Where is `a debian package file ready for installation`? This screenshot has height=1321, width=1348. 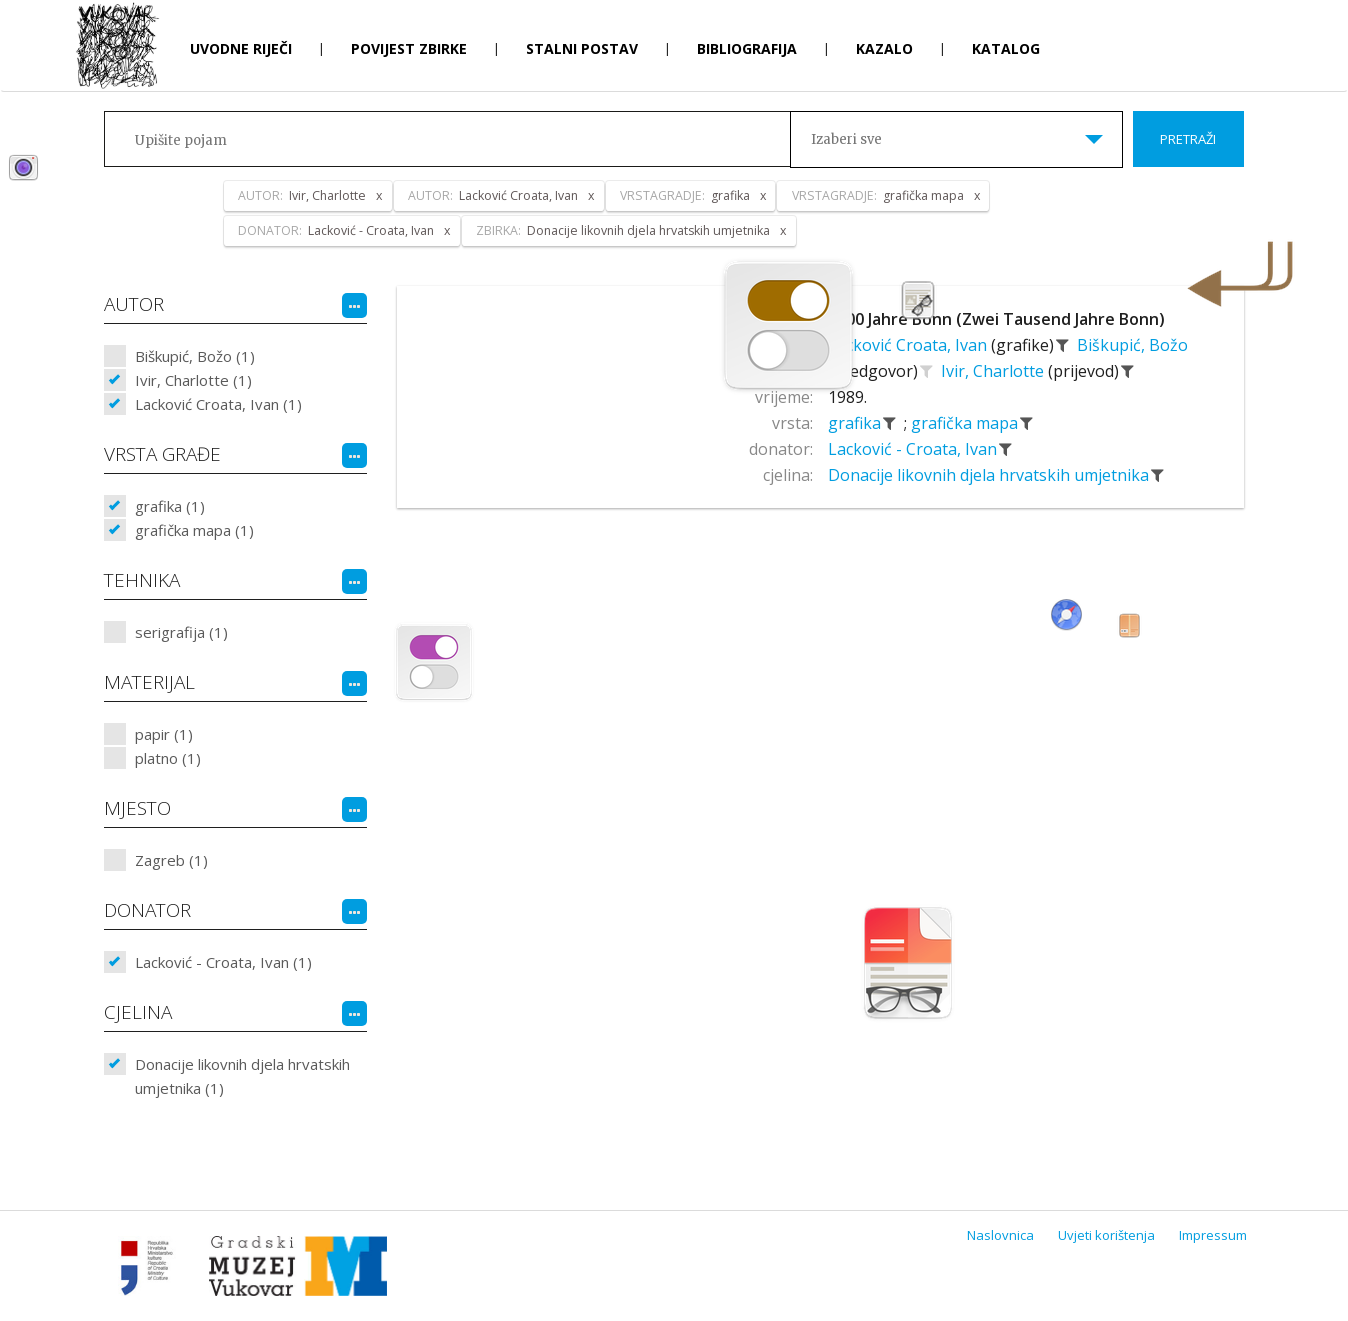
a debian package file ready for installation is located at coordinates (1129, 625).